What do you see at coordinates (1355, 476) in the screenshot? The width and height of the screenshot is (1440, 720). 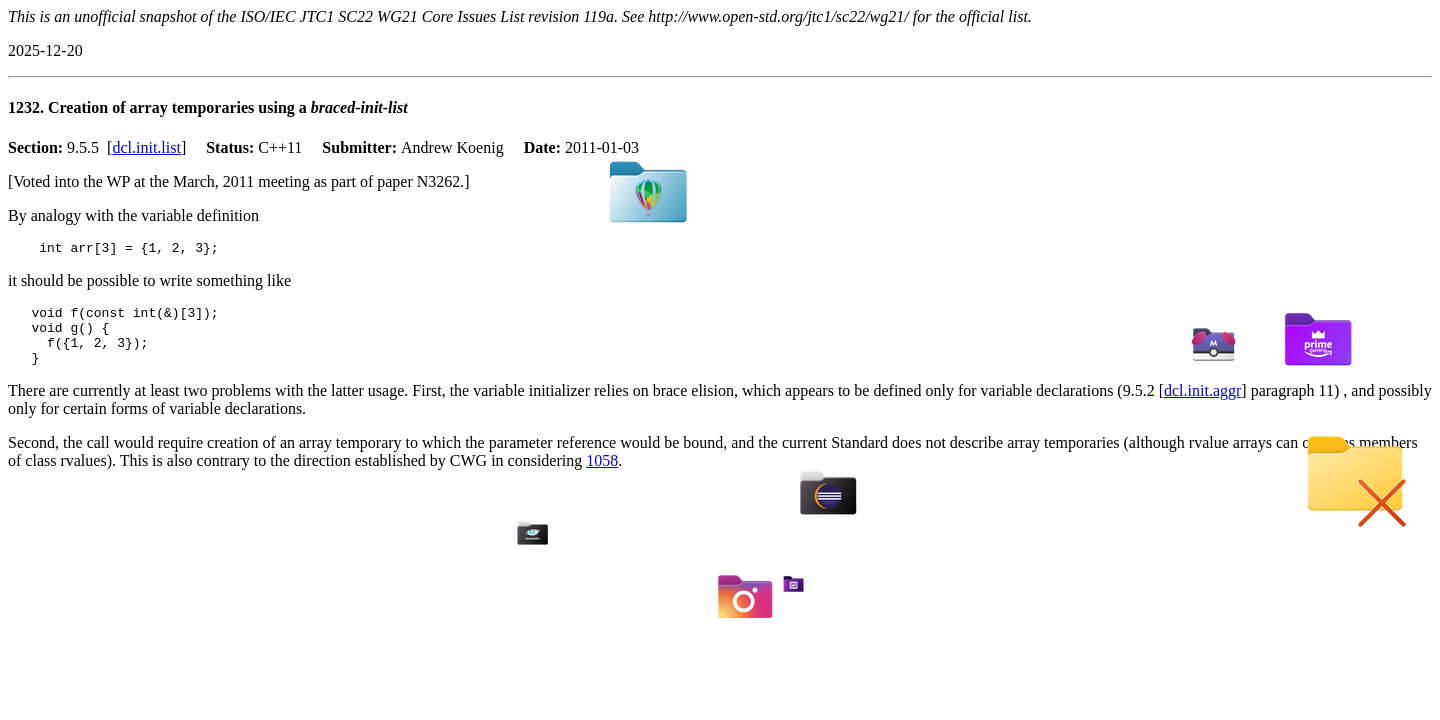 I see `delete a folder` at bounding box center [1355, 476].